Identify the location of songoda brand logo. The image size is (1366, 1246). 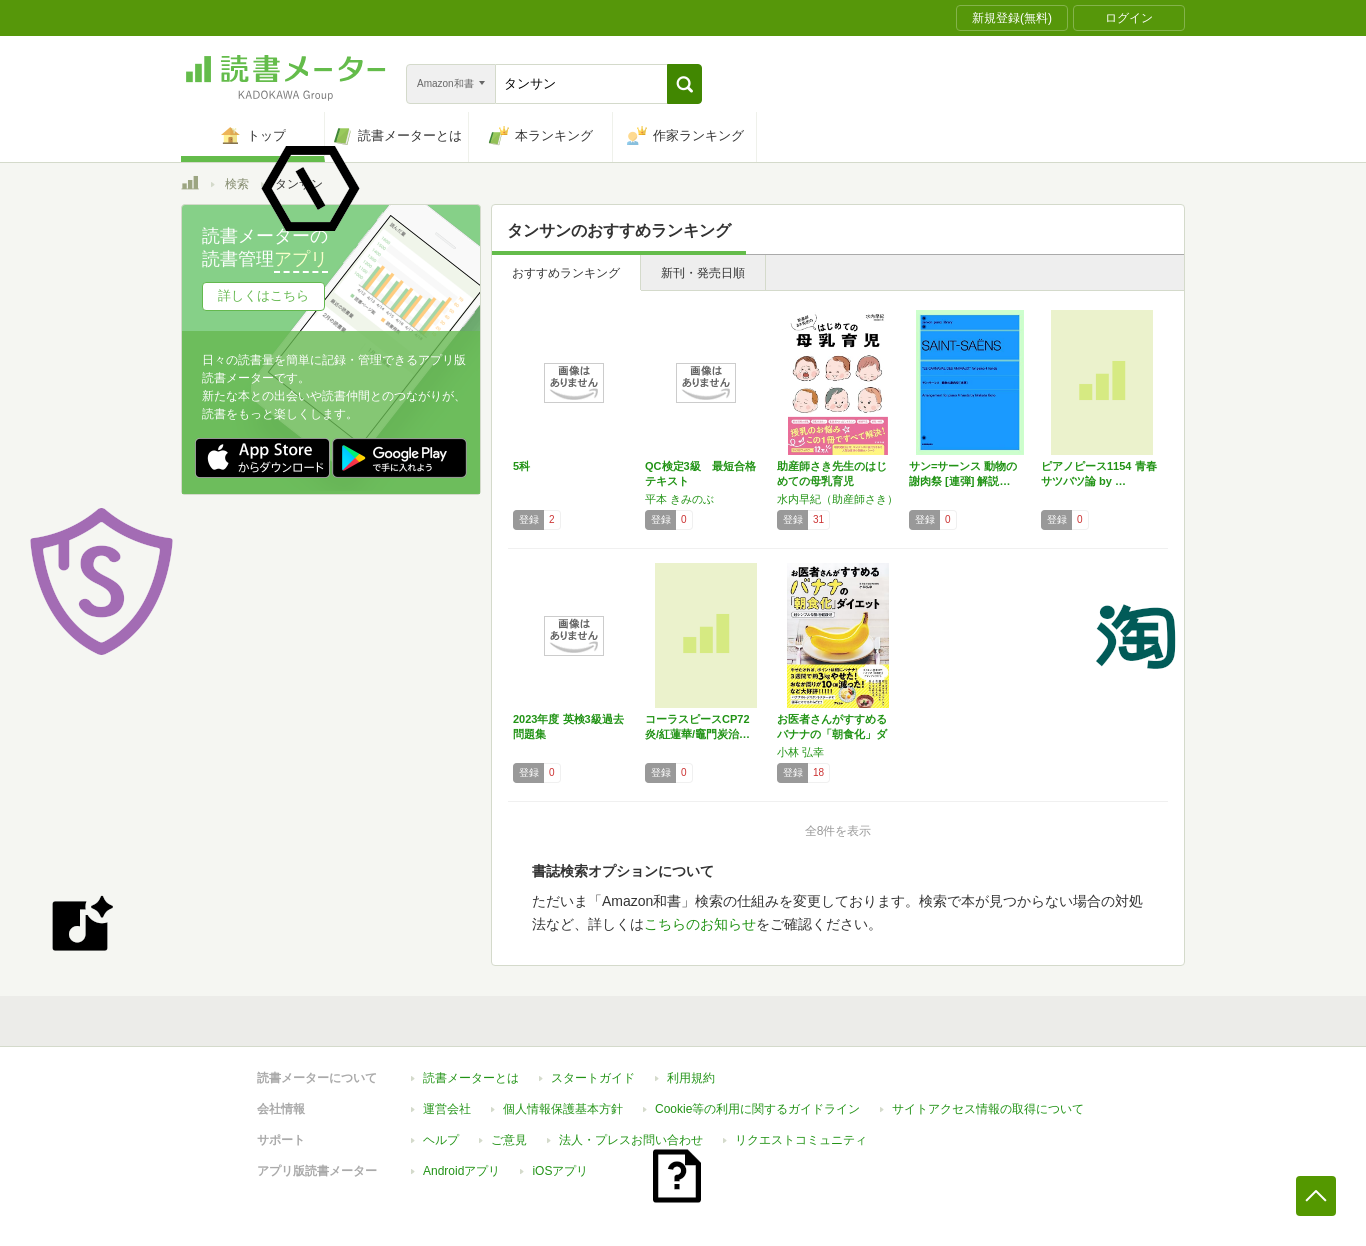
(101, 581).